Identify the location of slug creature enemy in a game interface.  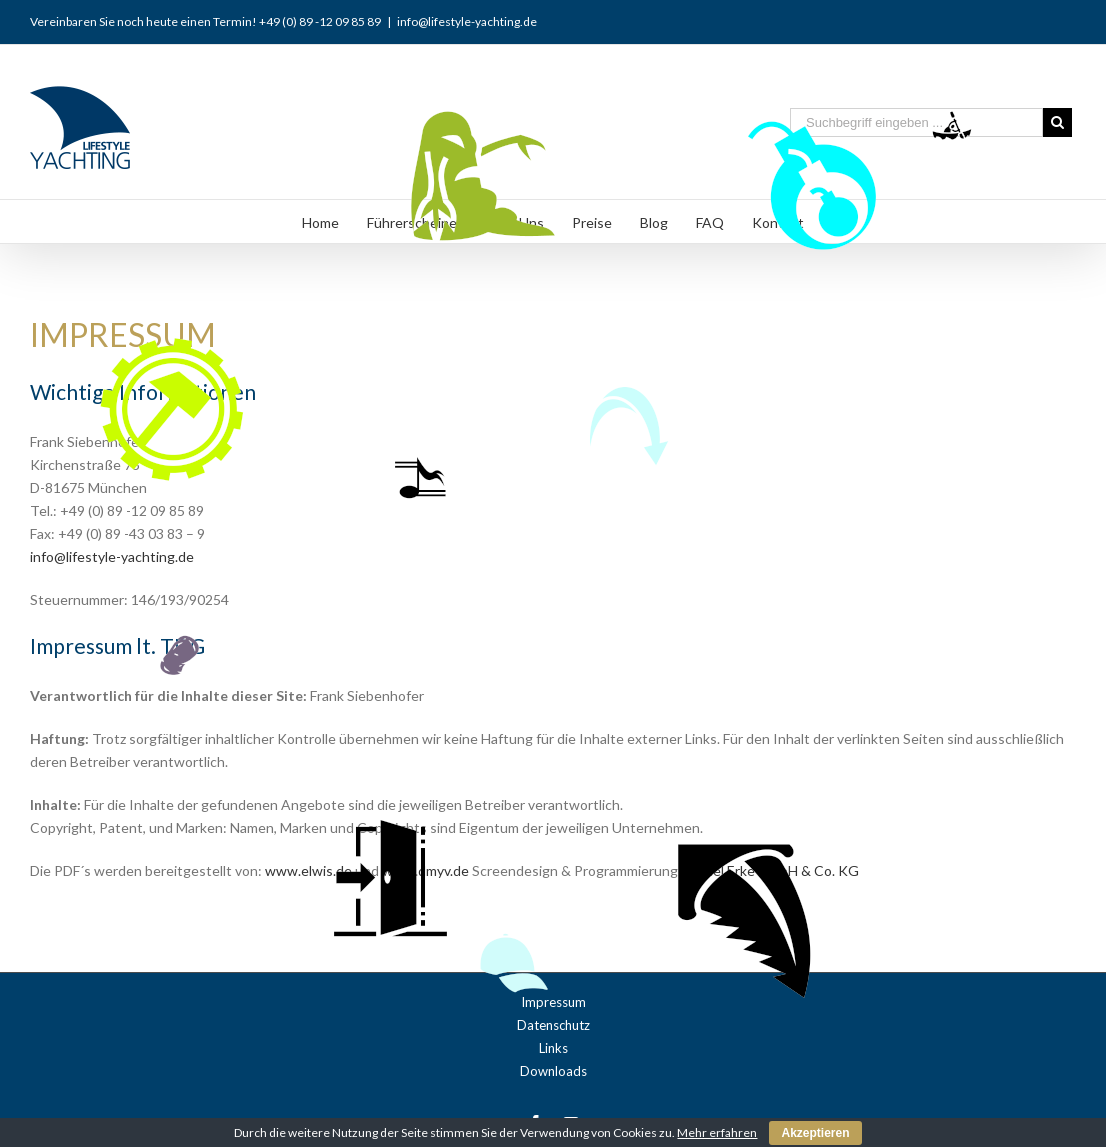
(483, 176).